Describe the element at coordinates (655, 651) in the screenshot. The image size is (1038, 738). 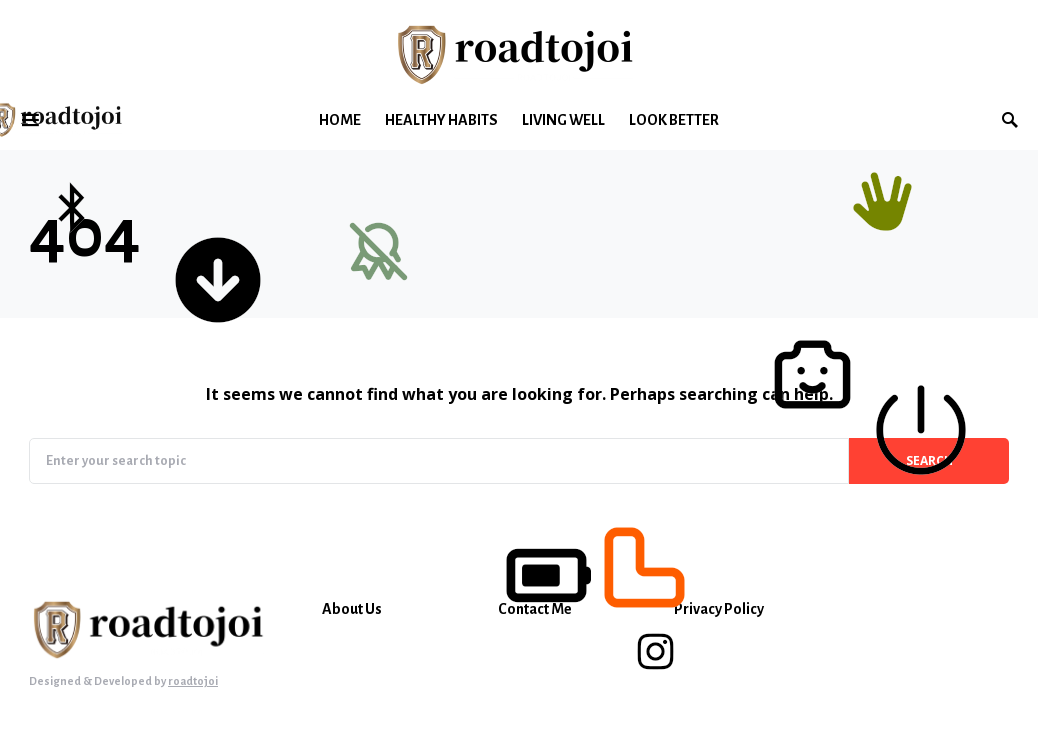
I see `open the Instagram app` at that location.